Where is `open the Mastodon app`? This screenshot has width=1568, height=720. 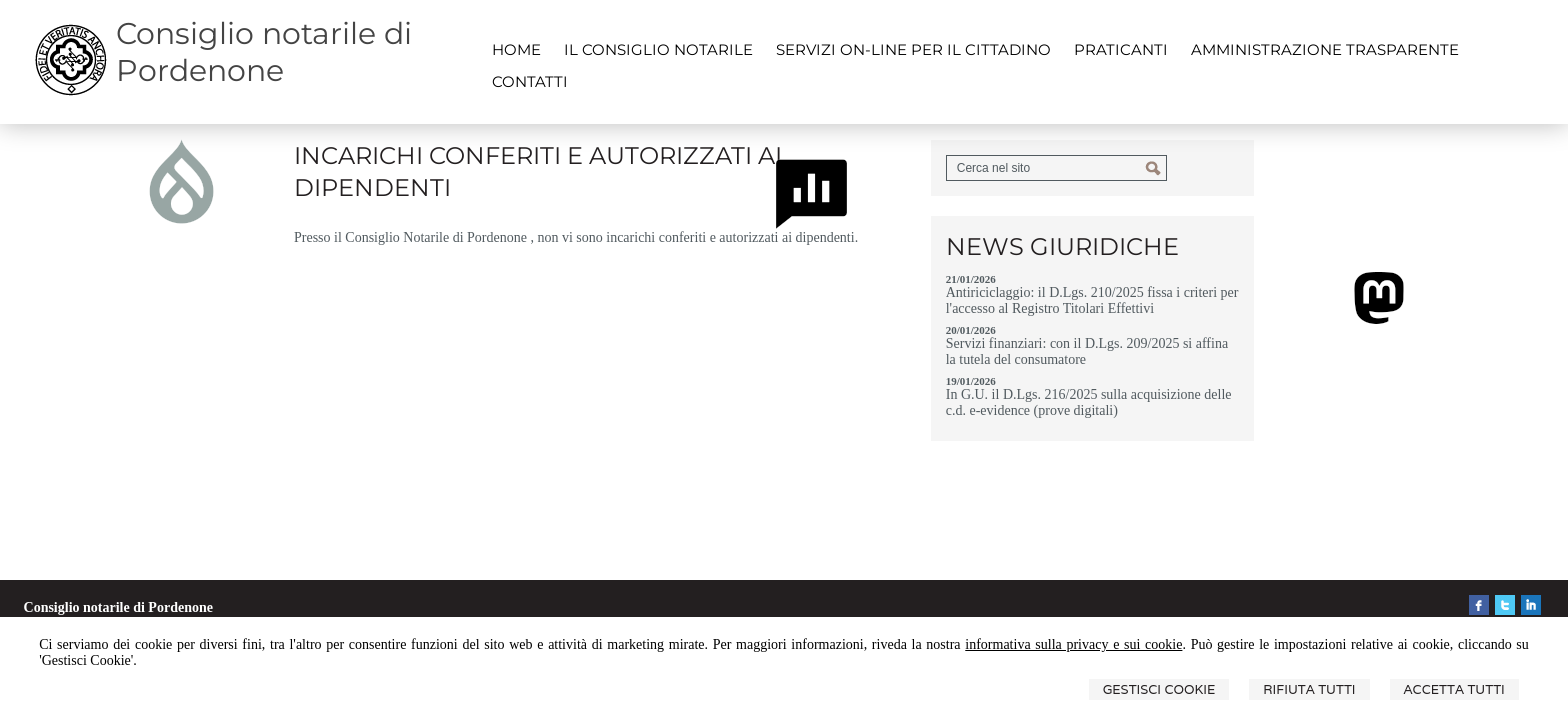 open the Mastodon app is located at coordinates (1379, 298).